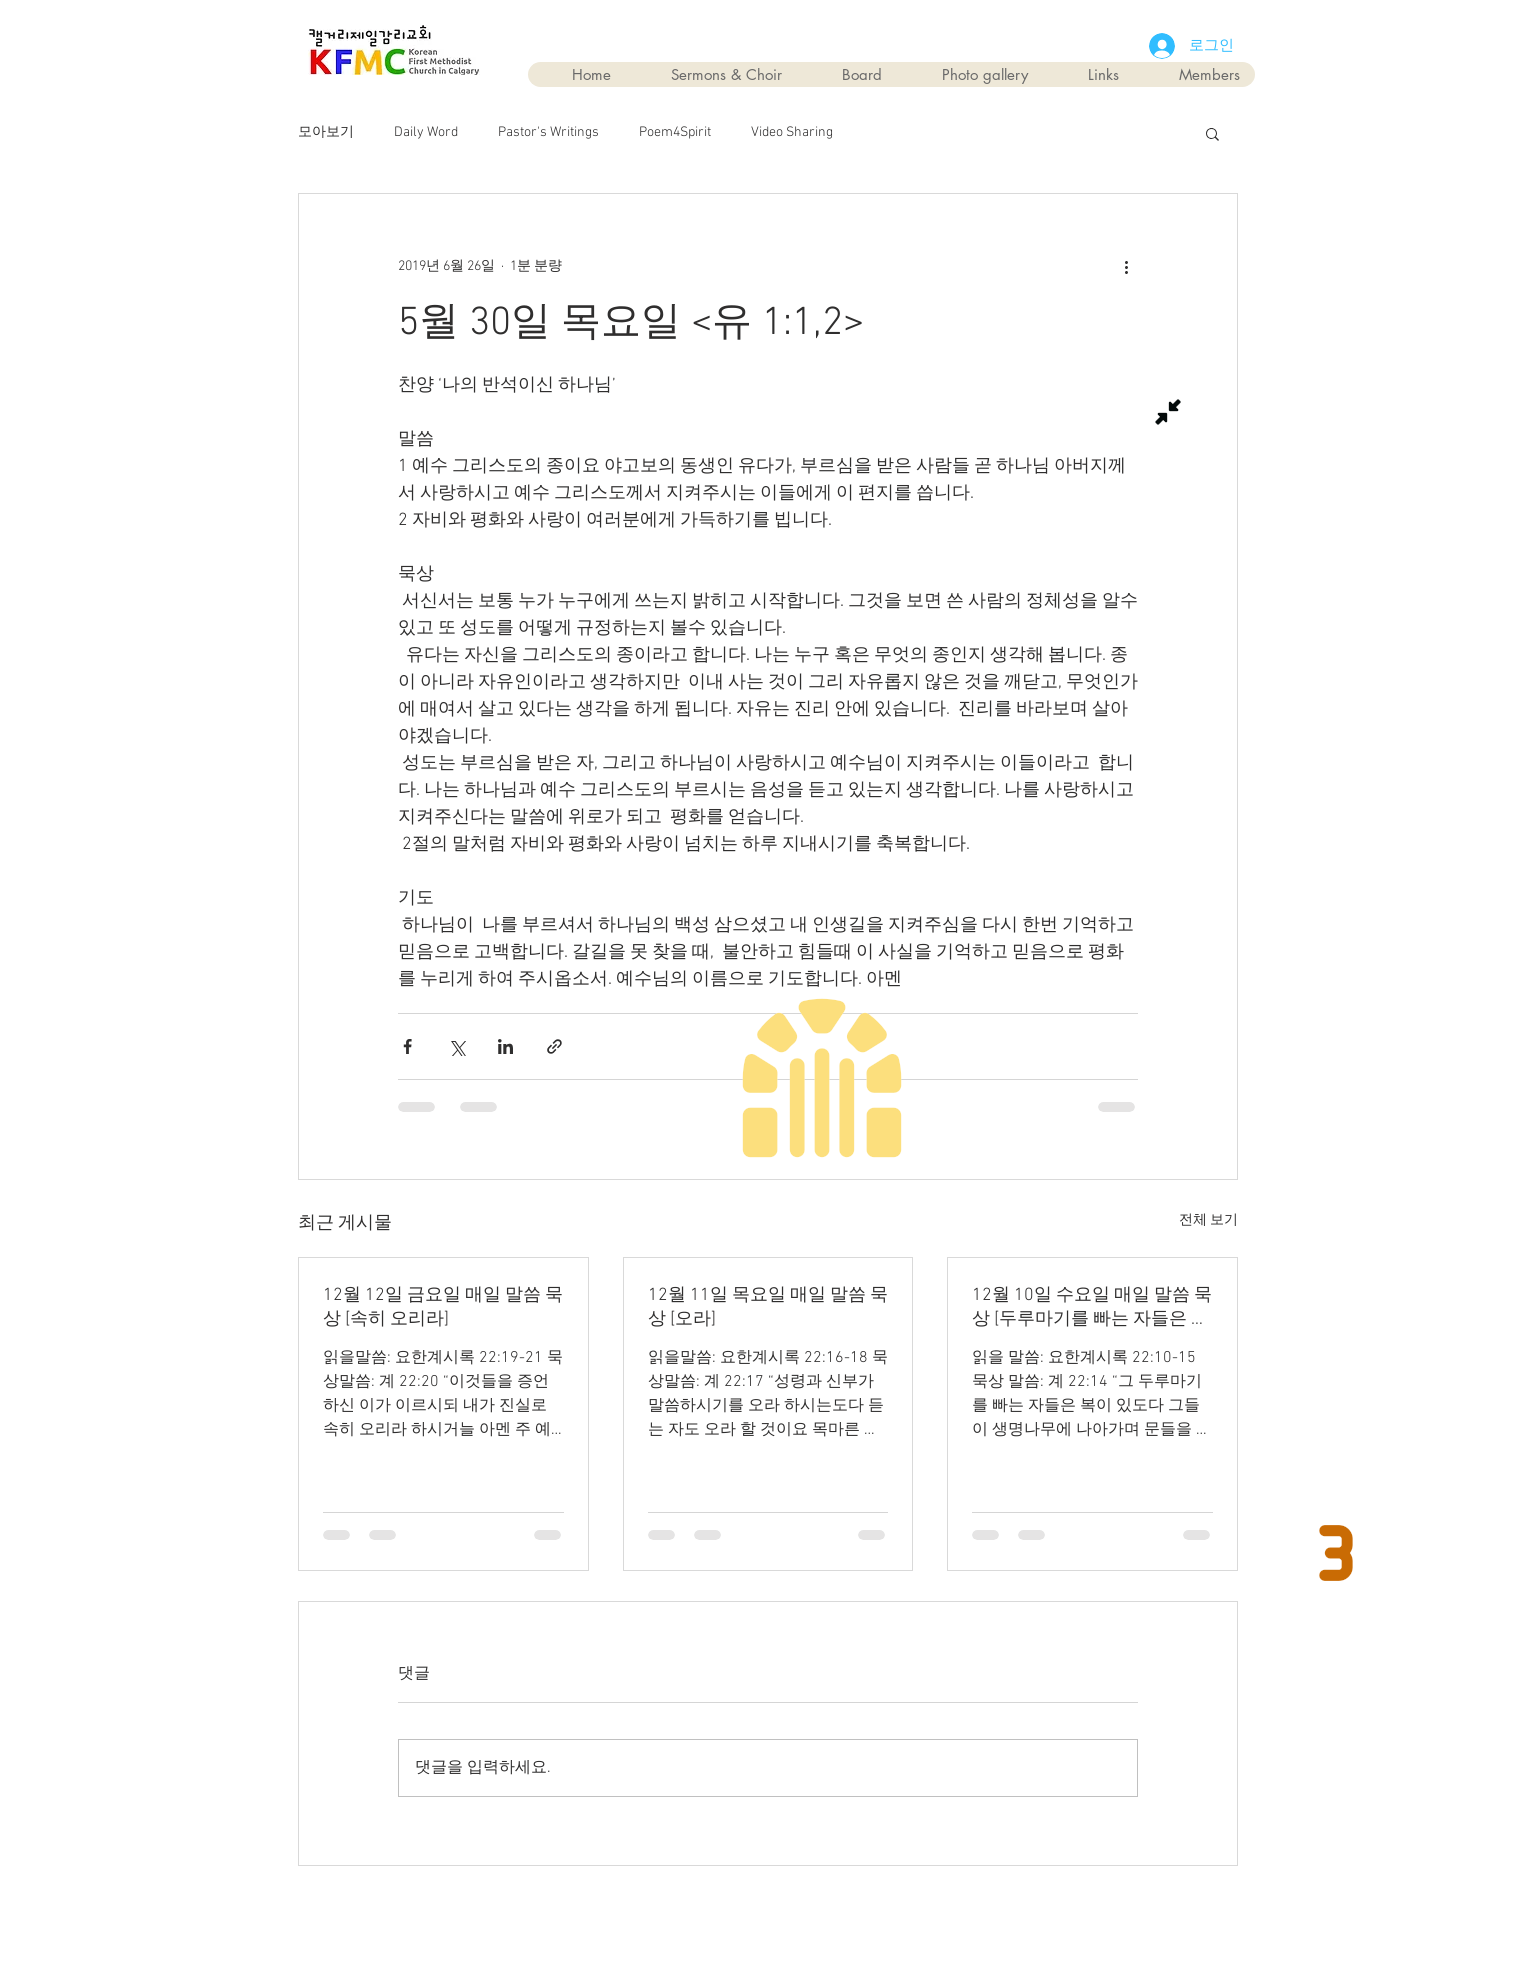  What do you see at coordinates (822, 1078) in the screenshot?
I see `access dungeon or castle-themed game content` at bounding box center [822, 1078].